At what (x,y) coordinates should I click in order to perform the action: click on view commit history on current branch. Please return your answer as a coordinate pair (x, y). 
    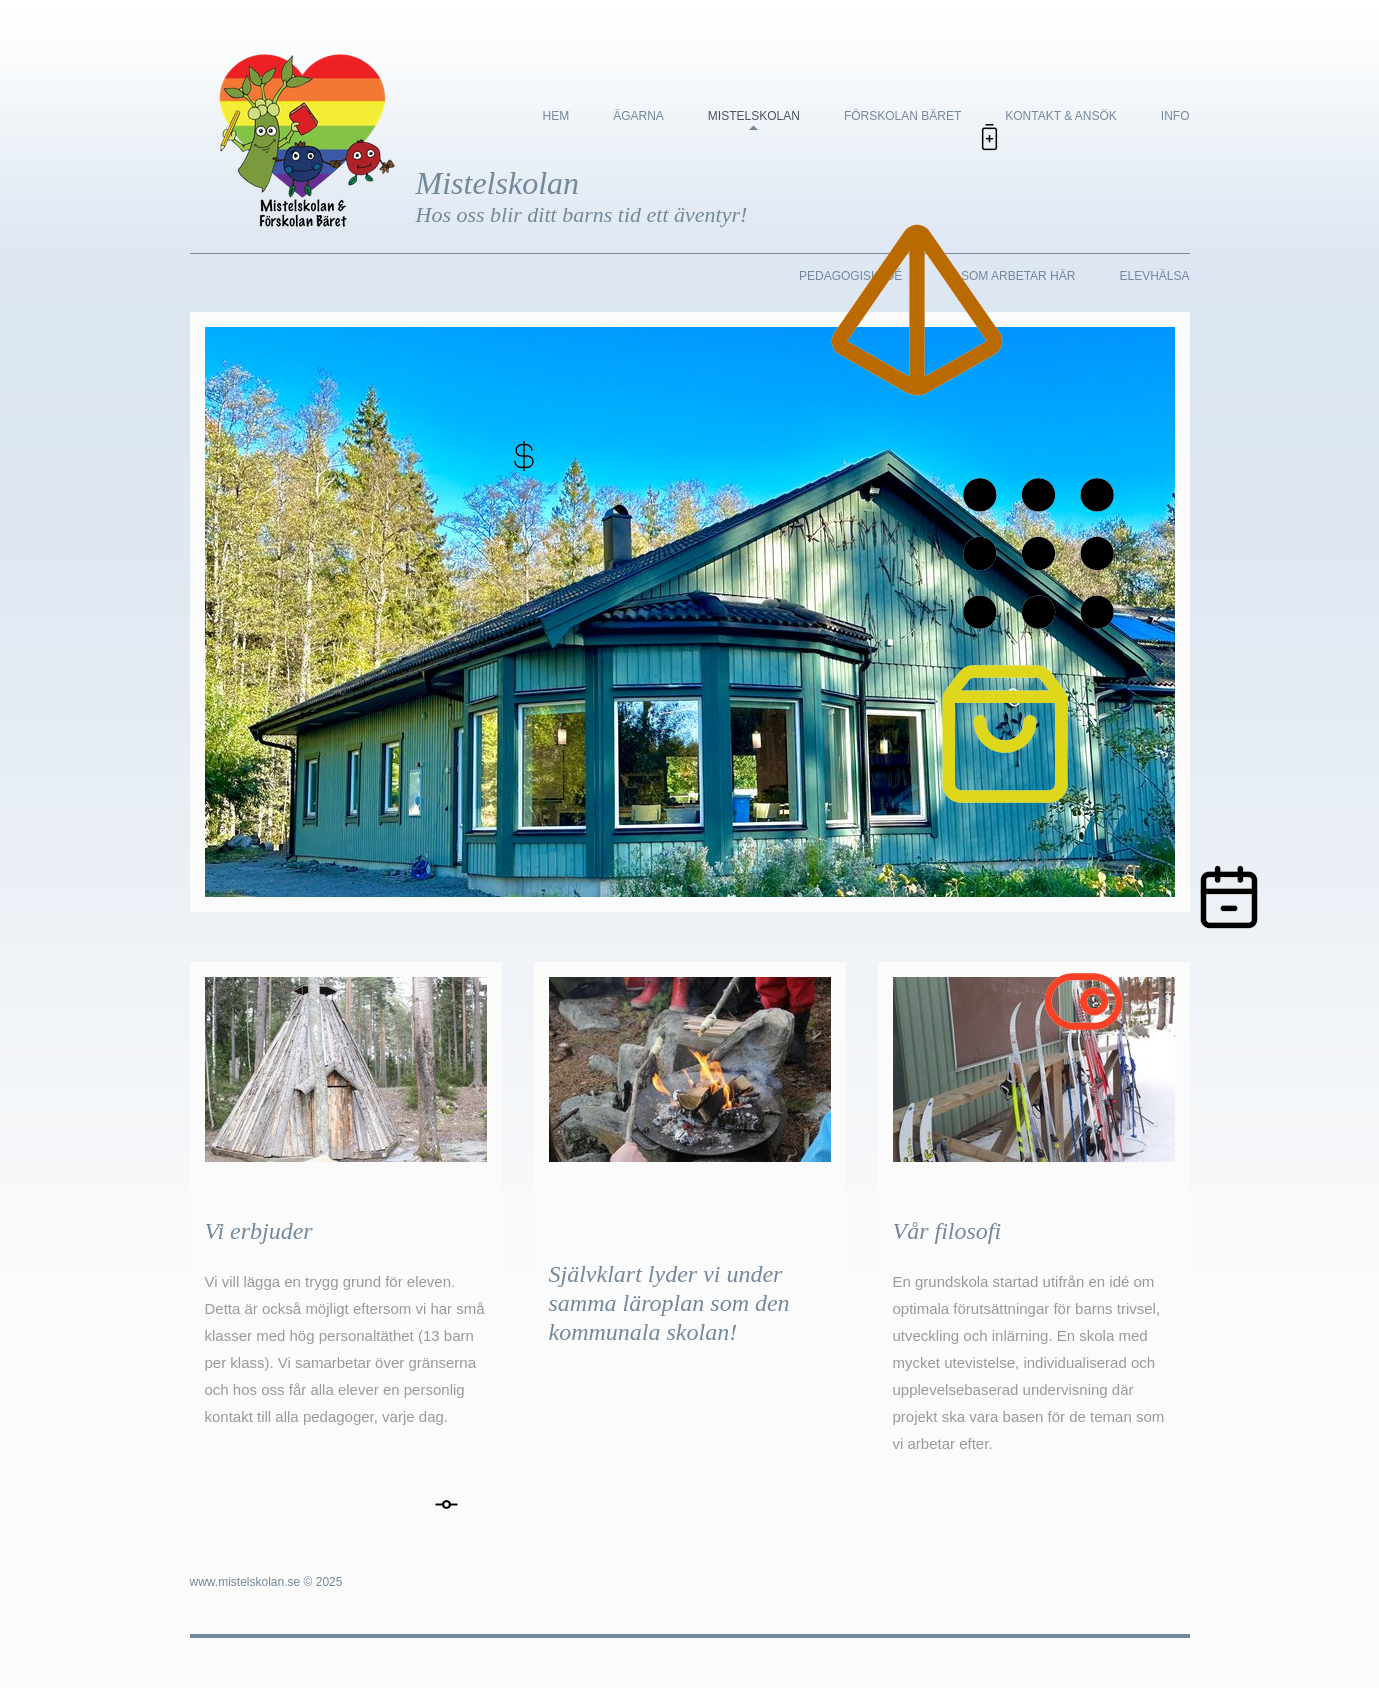
    Looking at the image, I should click on (446, 1504).